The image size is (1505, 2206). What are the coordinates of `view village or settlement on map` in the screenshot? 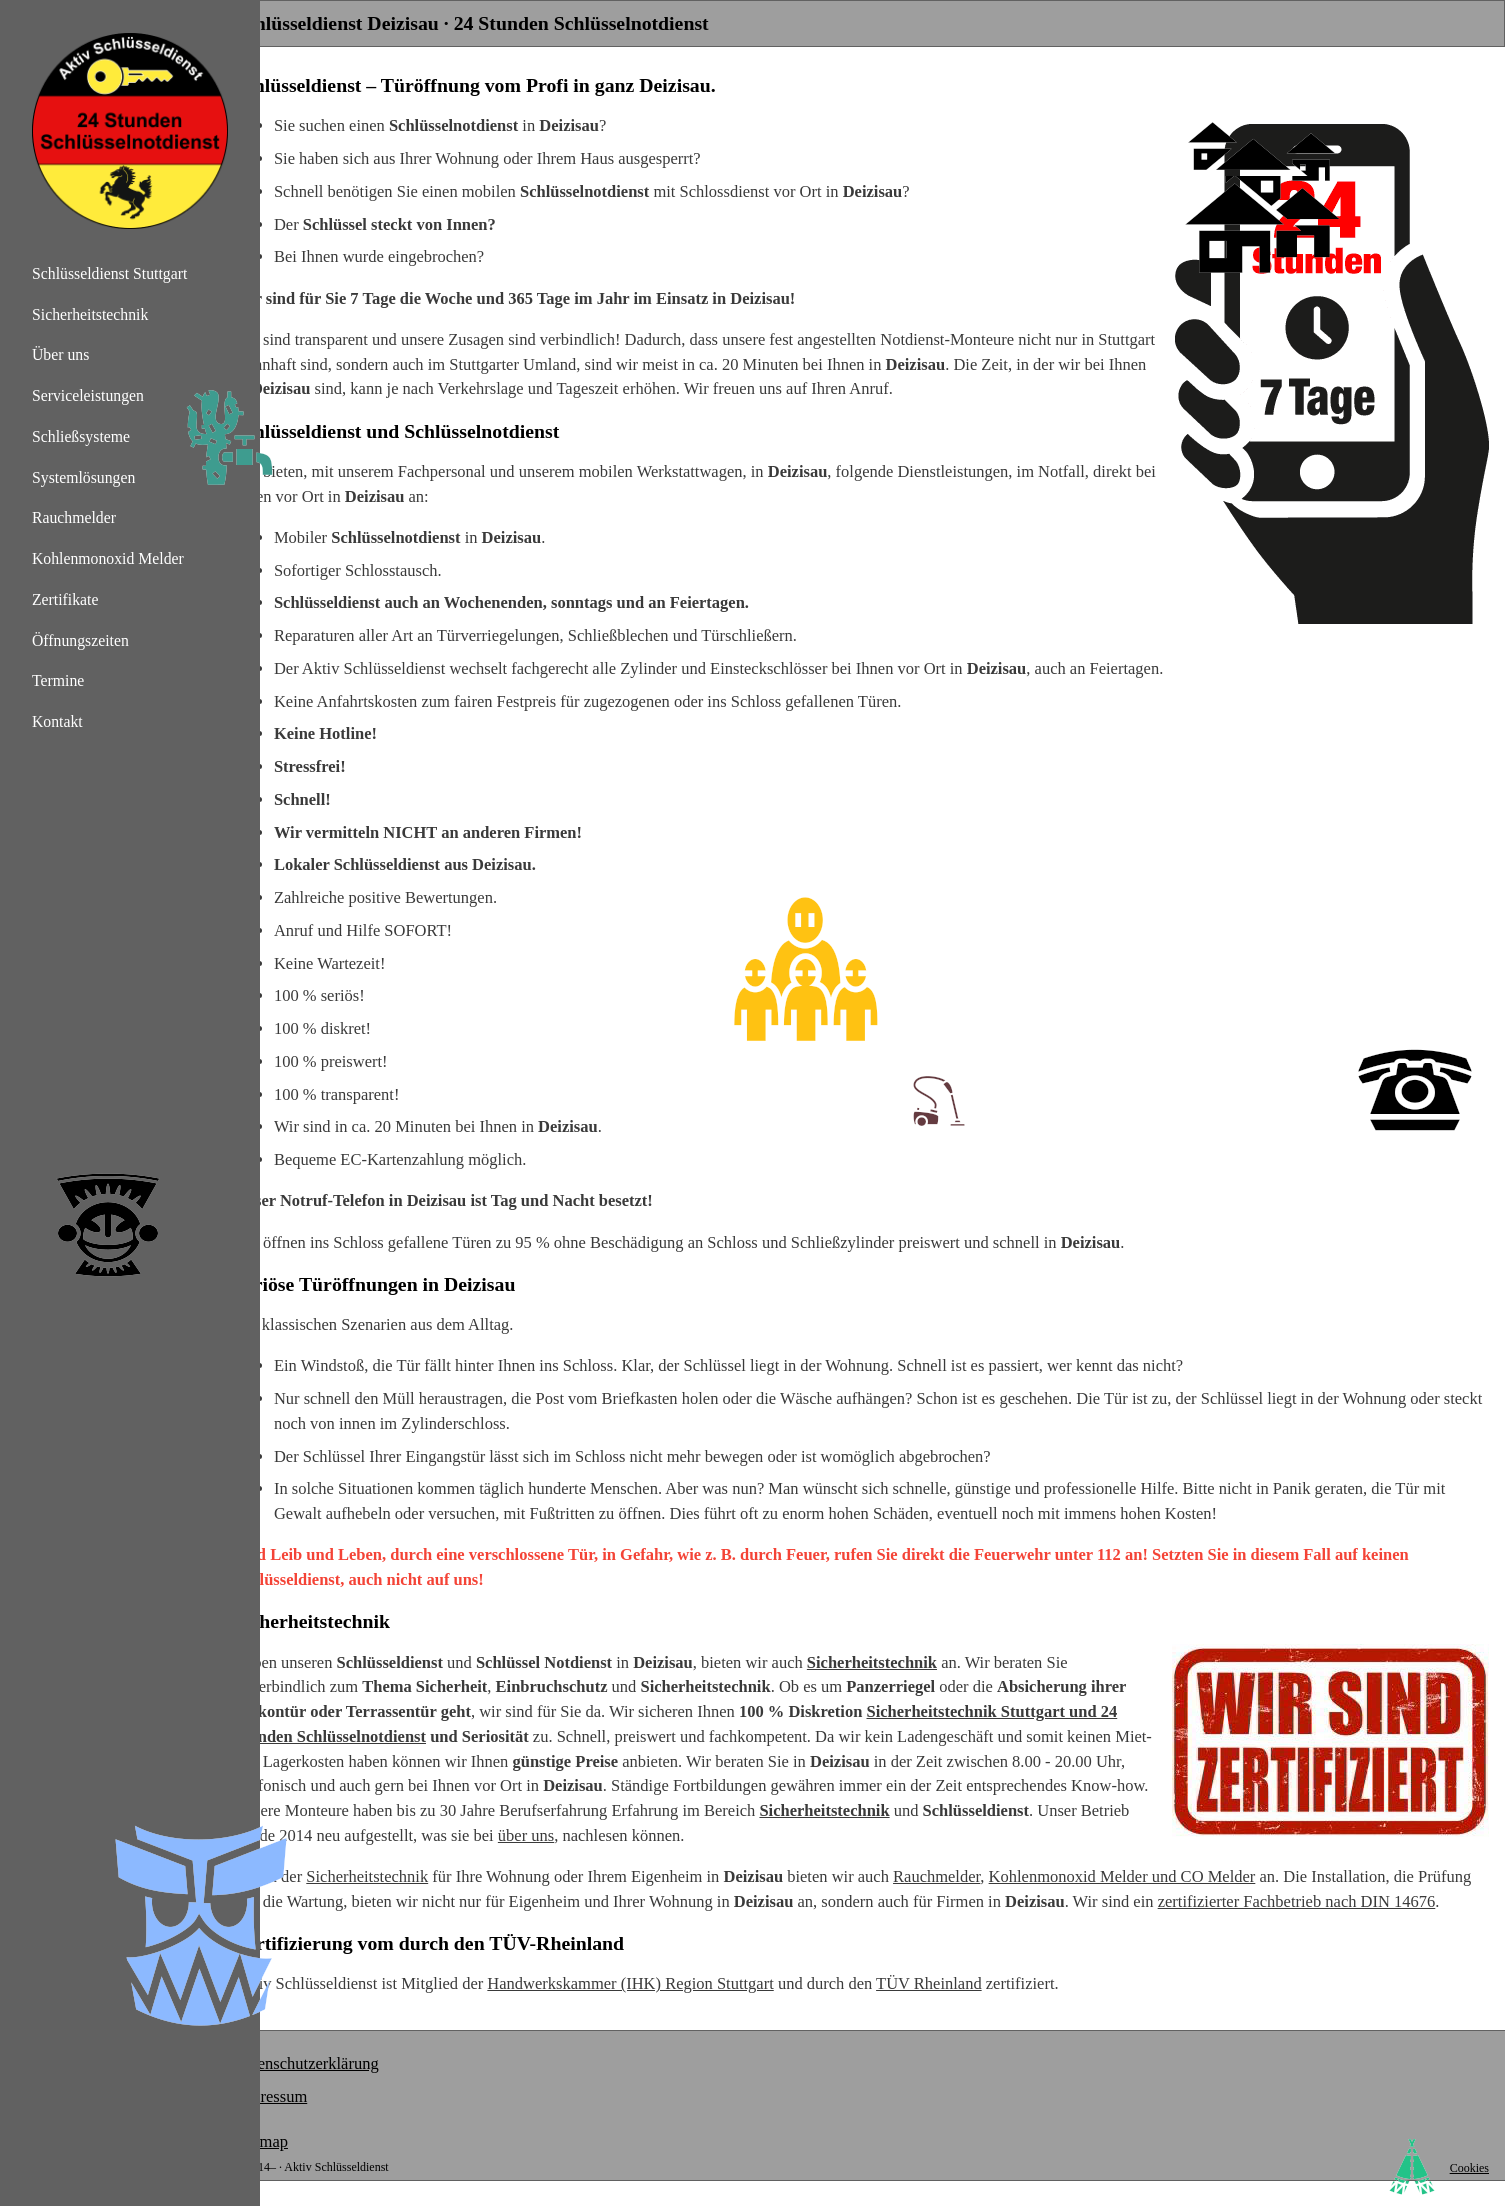 It's located at (1262, 197).